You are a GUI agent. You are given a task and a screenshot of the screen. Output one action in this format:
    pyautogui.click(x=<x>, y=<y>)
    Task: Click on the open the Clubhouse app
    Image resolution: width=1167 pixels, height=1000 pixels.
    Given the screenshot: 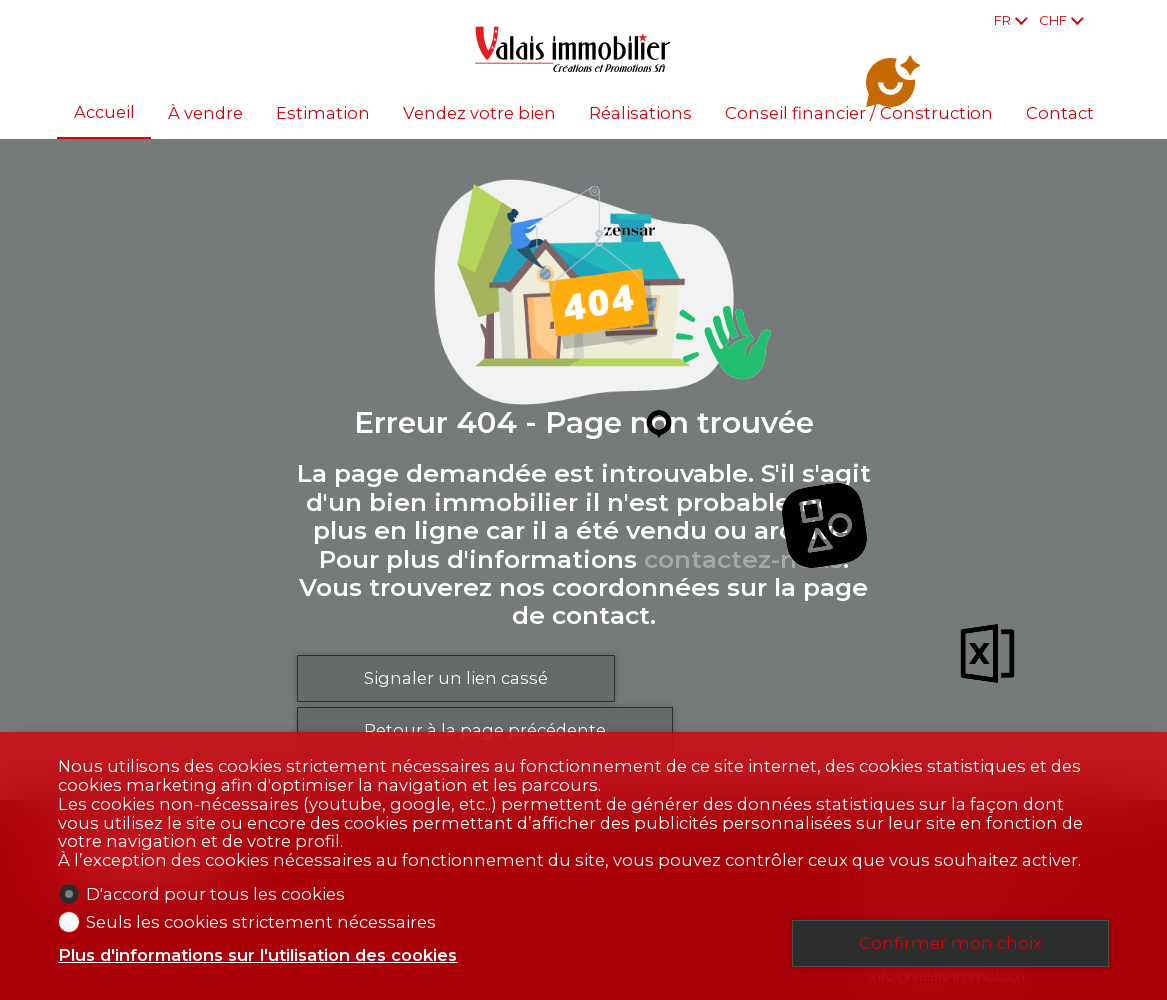 What is the action you would take?
    pyautogui.click(x=723, y=342)
    